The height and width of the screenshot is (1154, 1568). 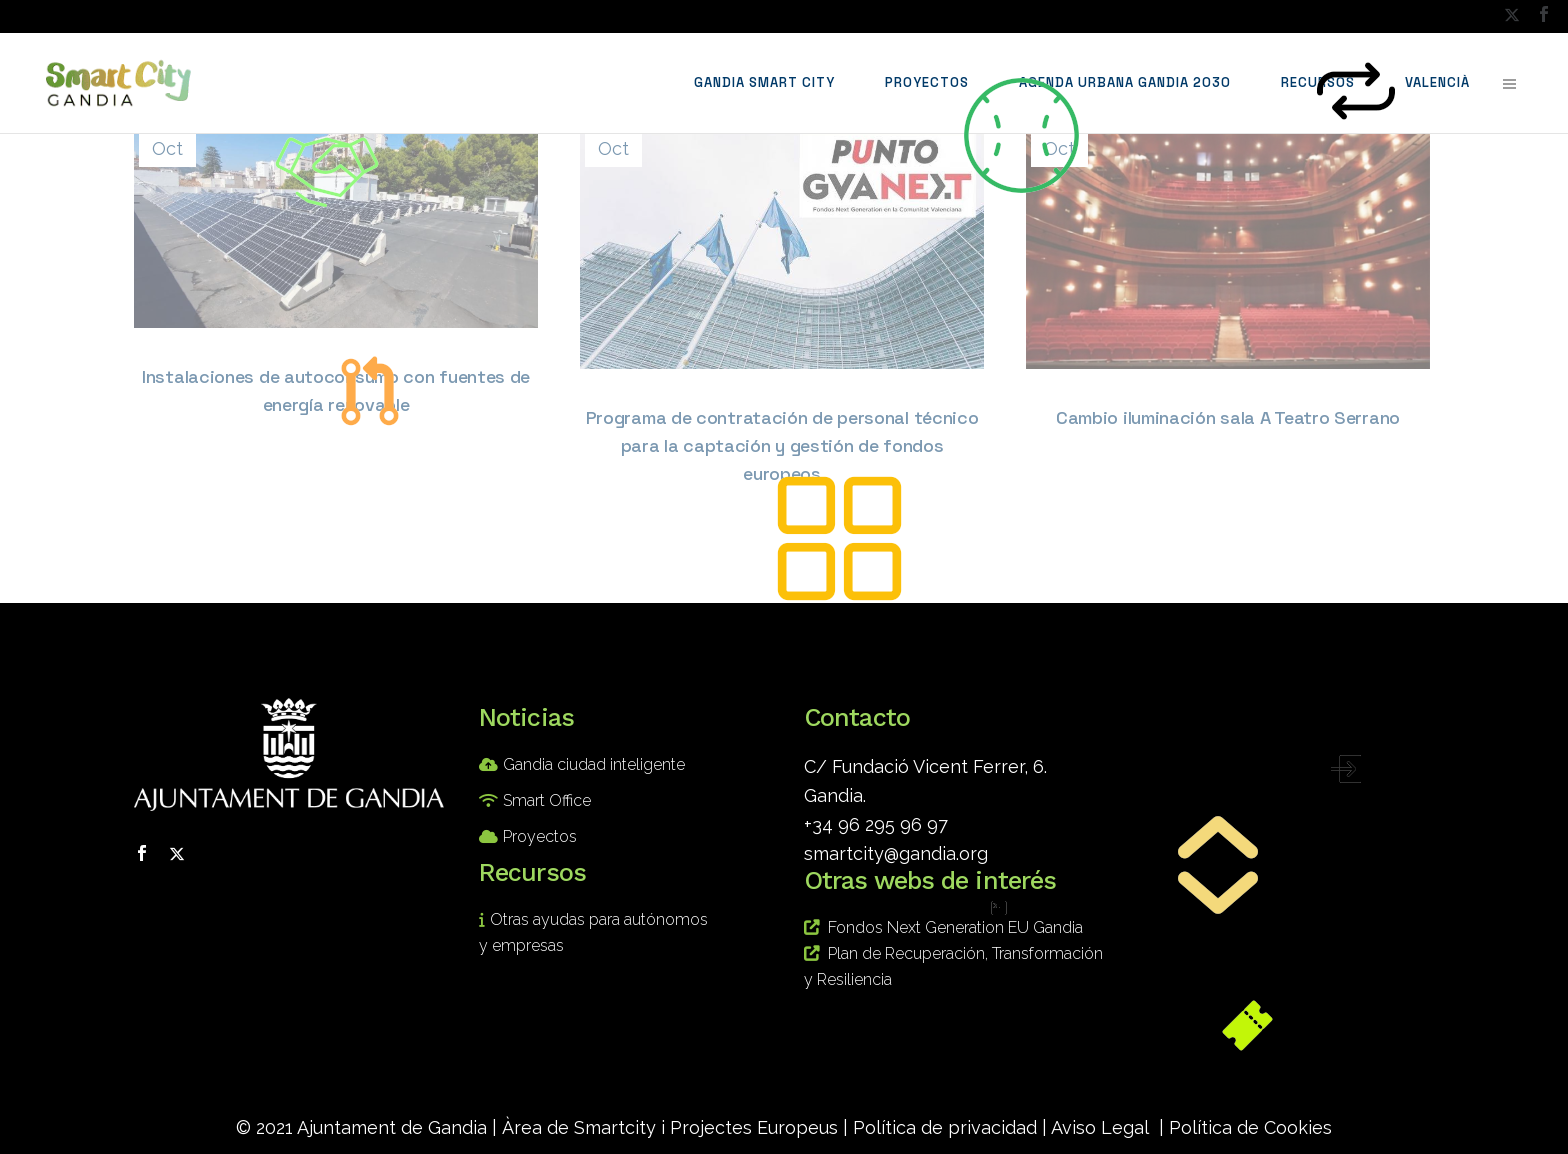 I want to click on view items in grid layout, so click(x=839, y=538).